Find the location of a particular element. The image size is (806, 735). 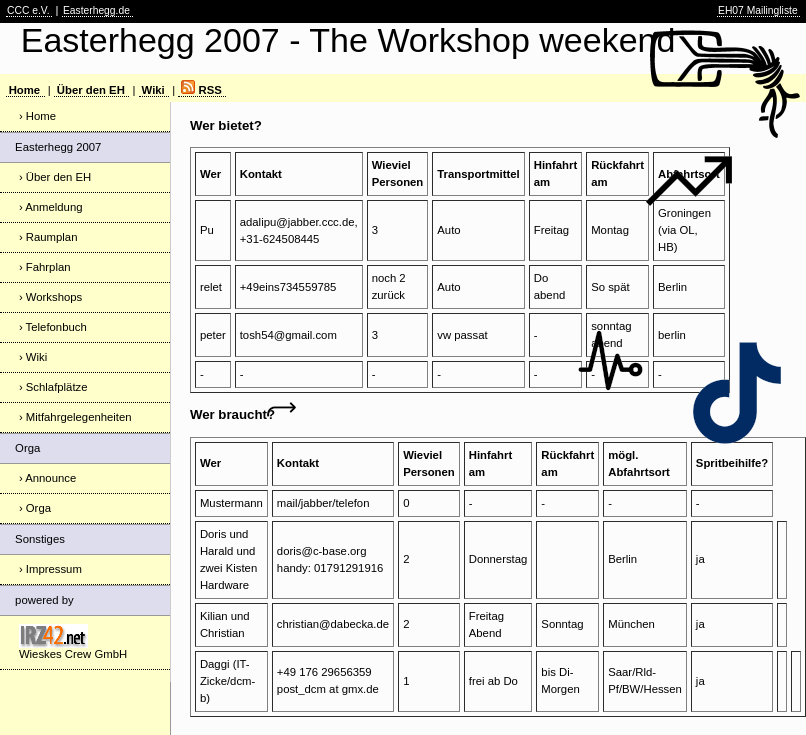

open TikTok app is located at coordinates (737, 393).